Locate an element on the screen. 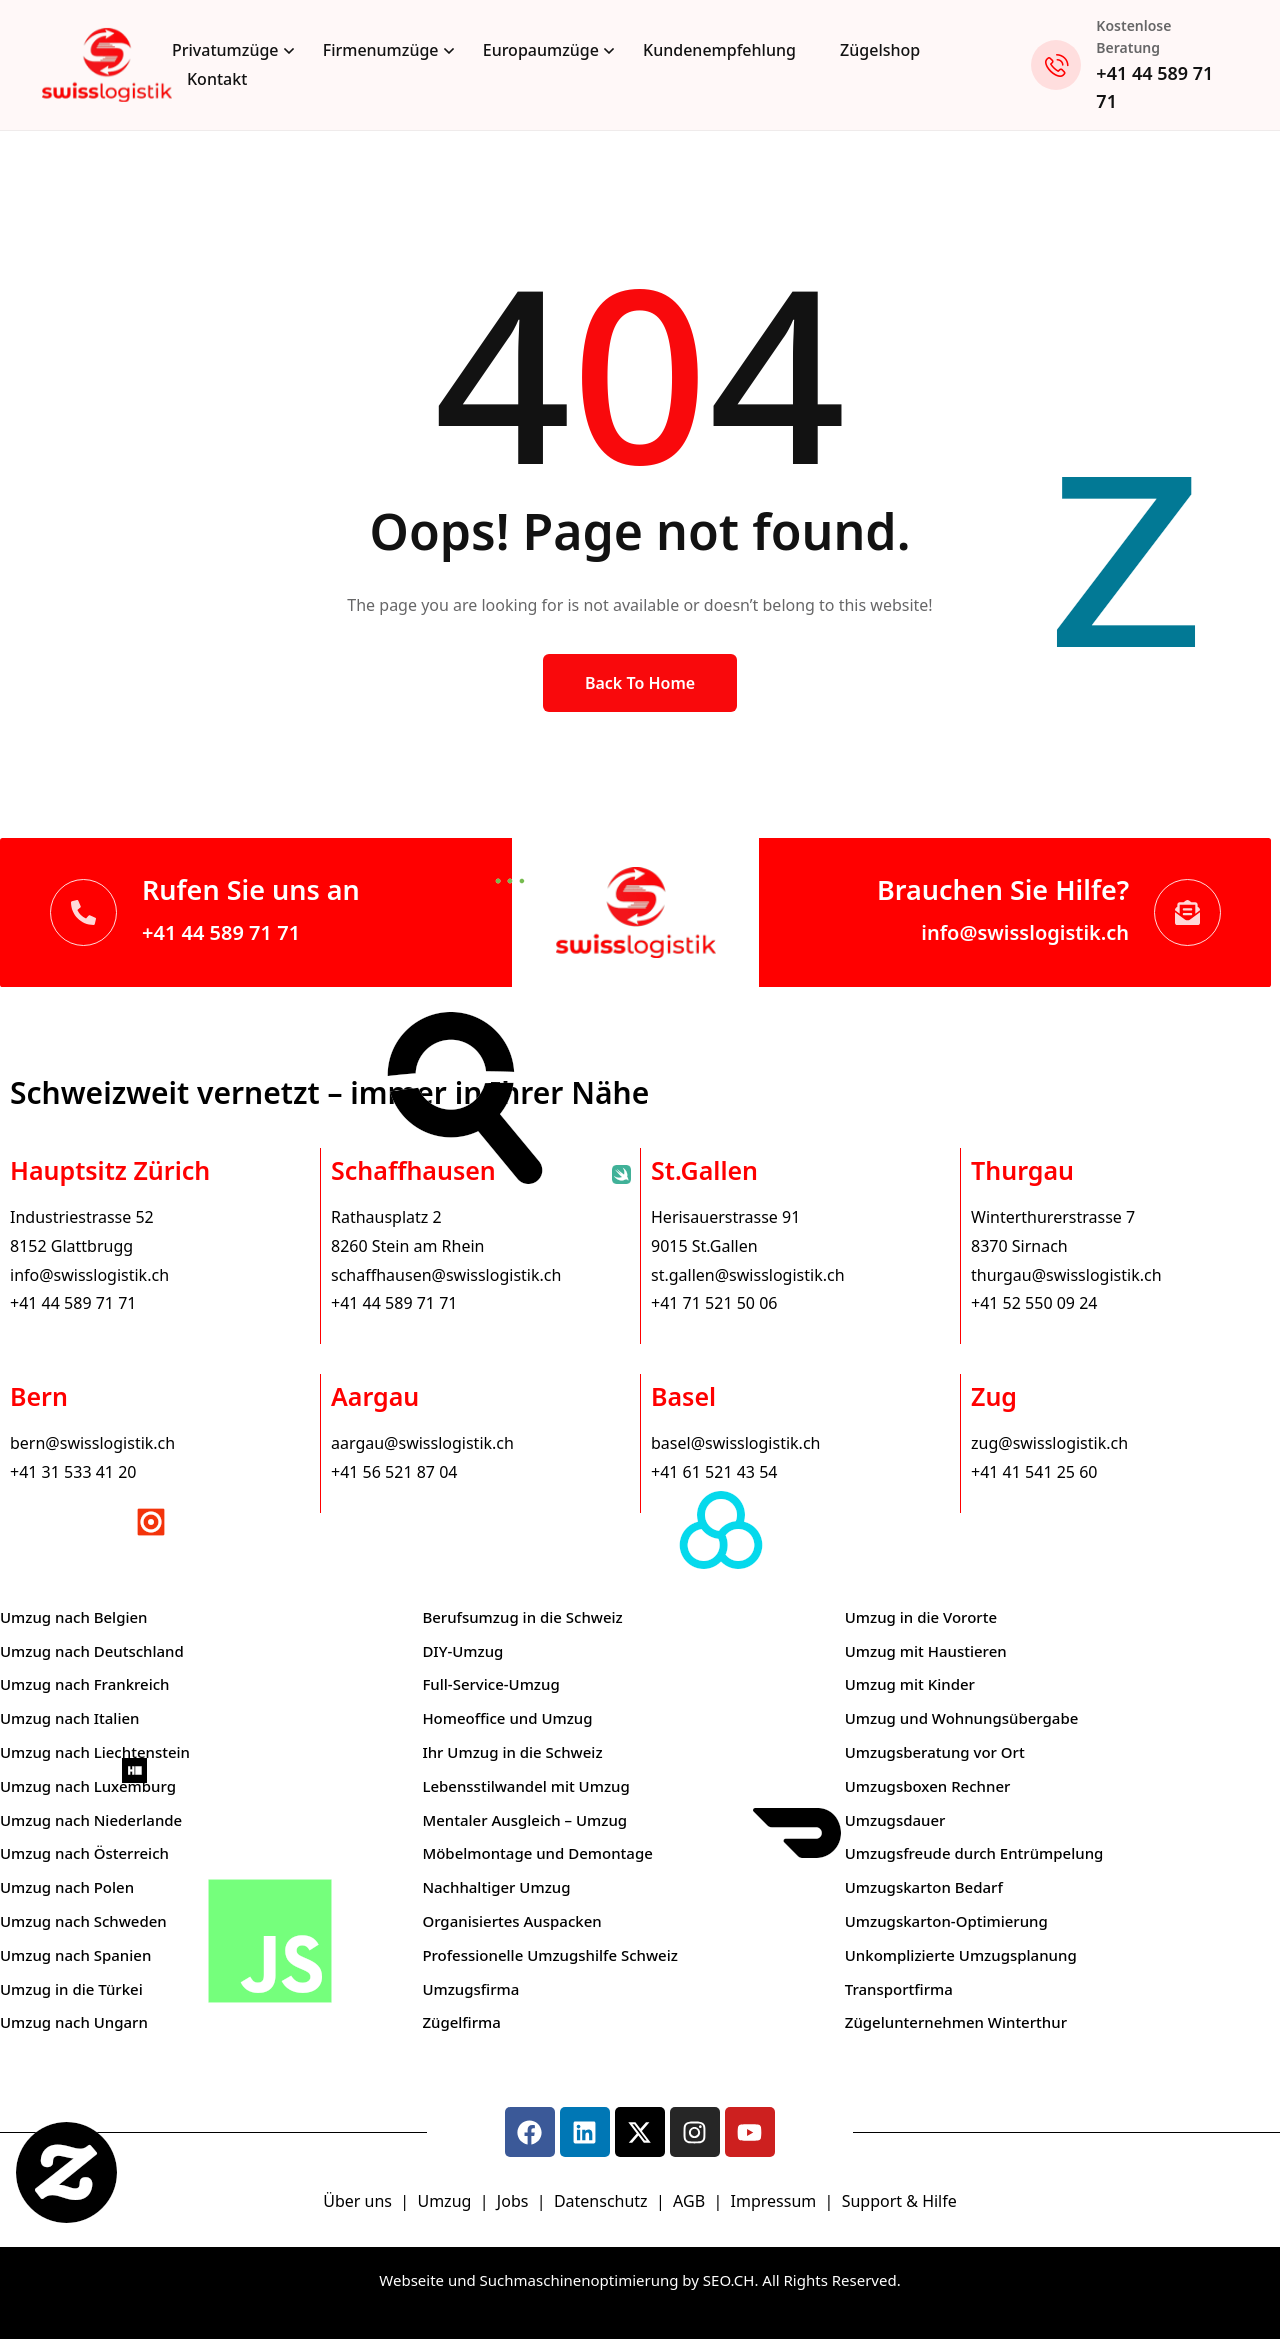  javascript programming language logo is located at coordinates (270, 1941).